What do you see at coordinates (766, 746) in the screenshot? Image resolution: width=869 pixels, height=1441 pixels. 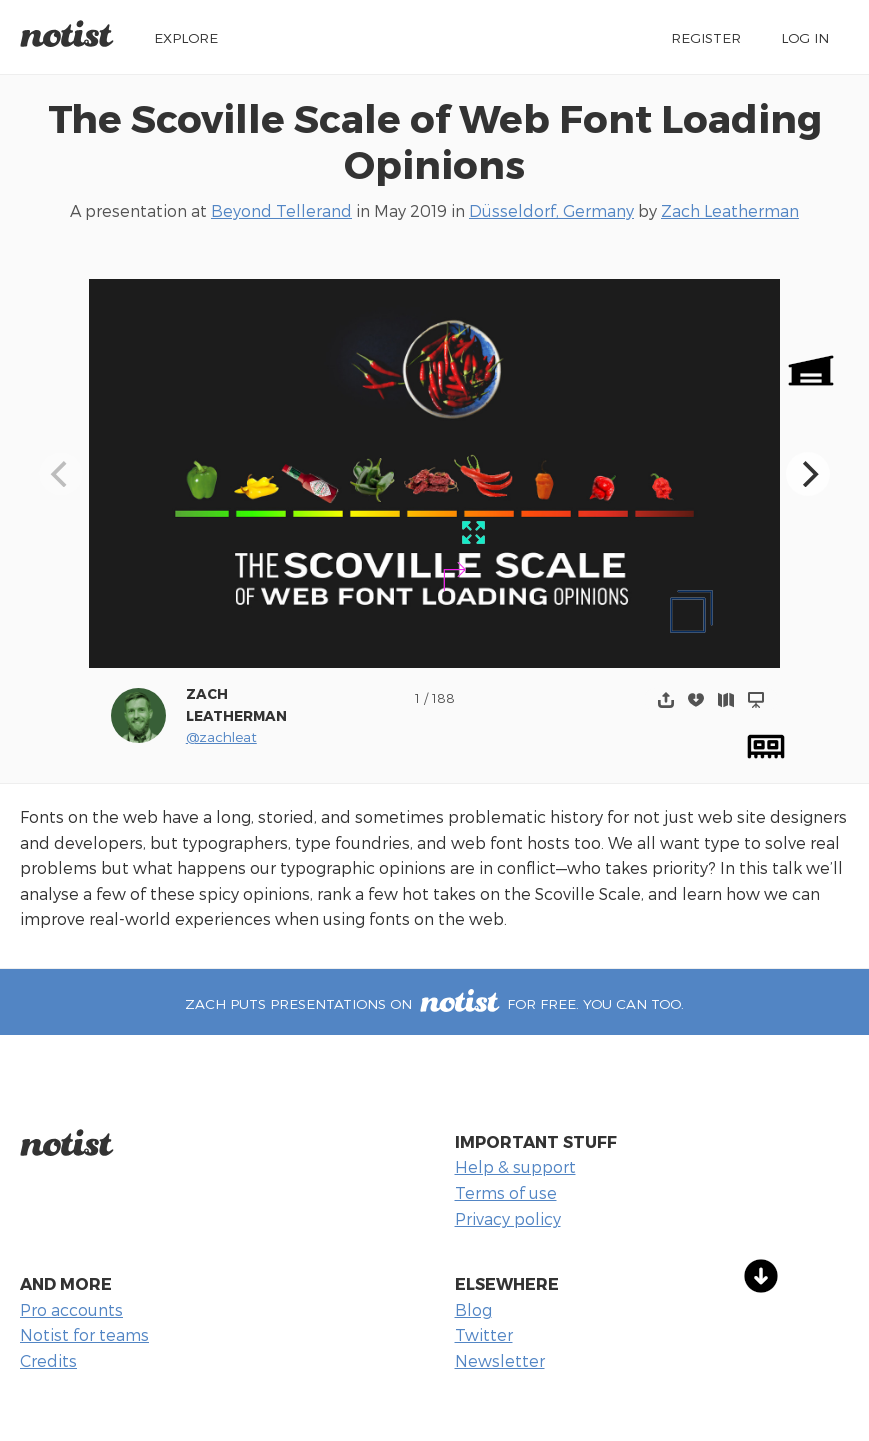 I see `view device memory or RAM usage` at bounding box center [766, 746].